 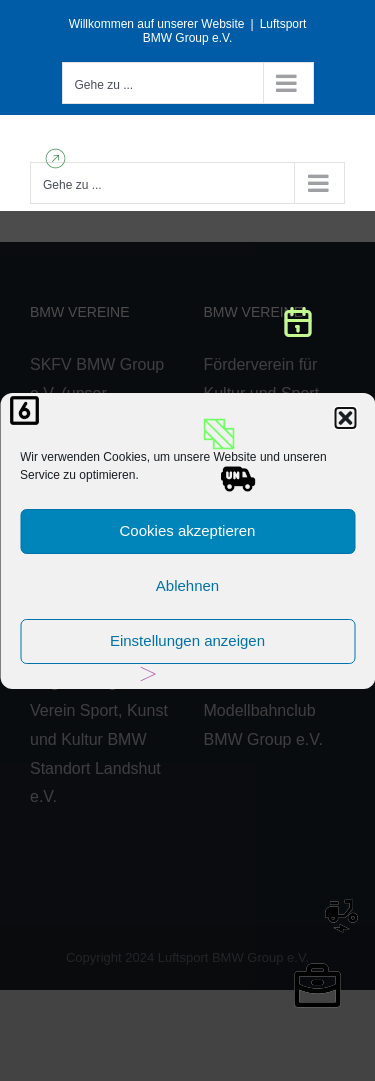 I want to click on navigate to the next item, so click(x=147, y=674).